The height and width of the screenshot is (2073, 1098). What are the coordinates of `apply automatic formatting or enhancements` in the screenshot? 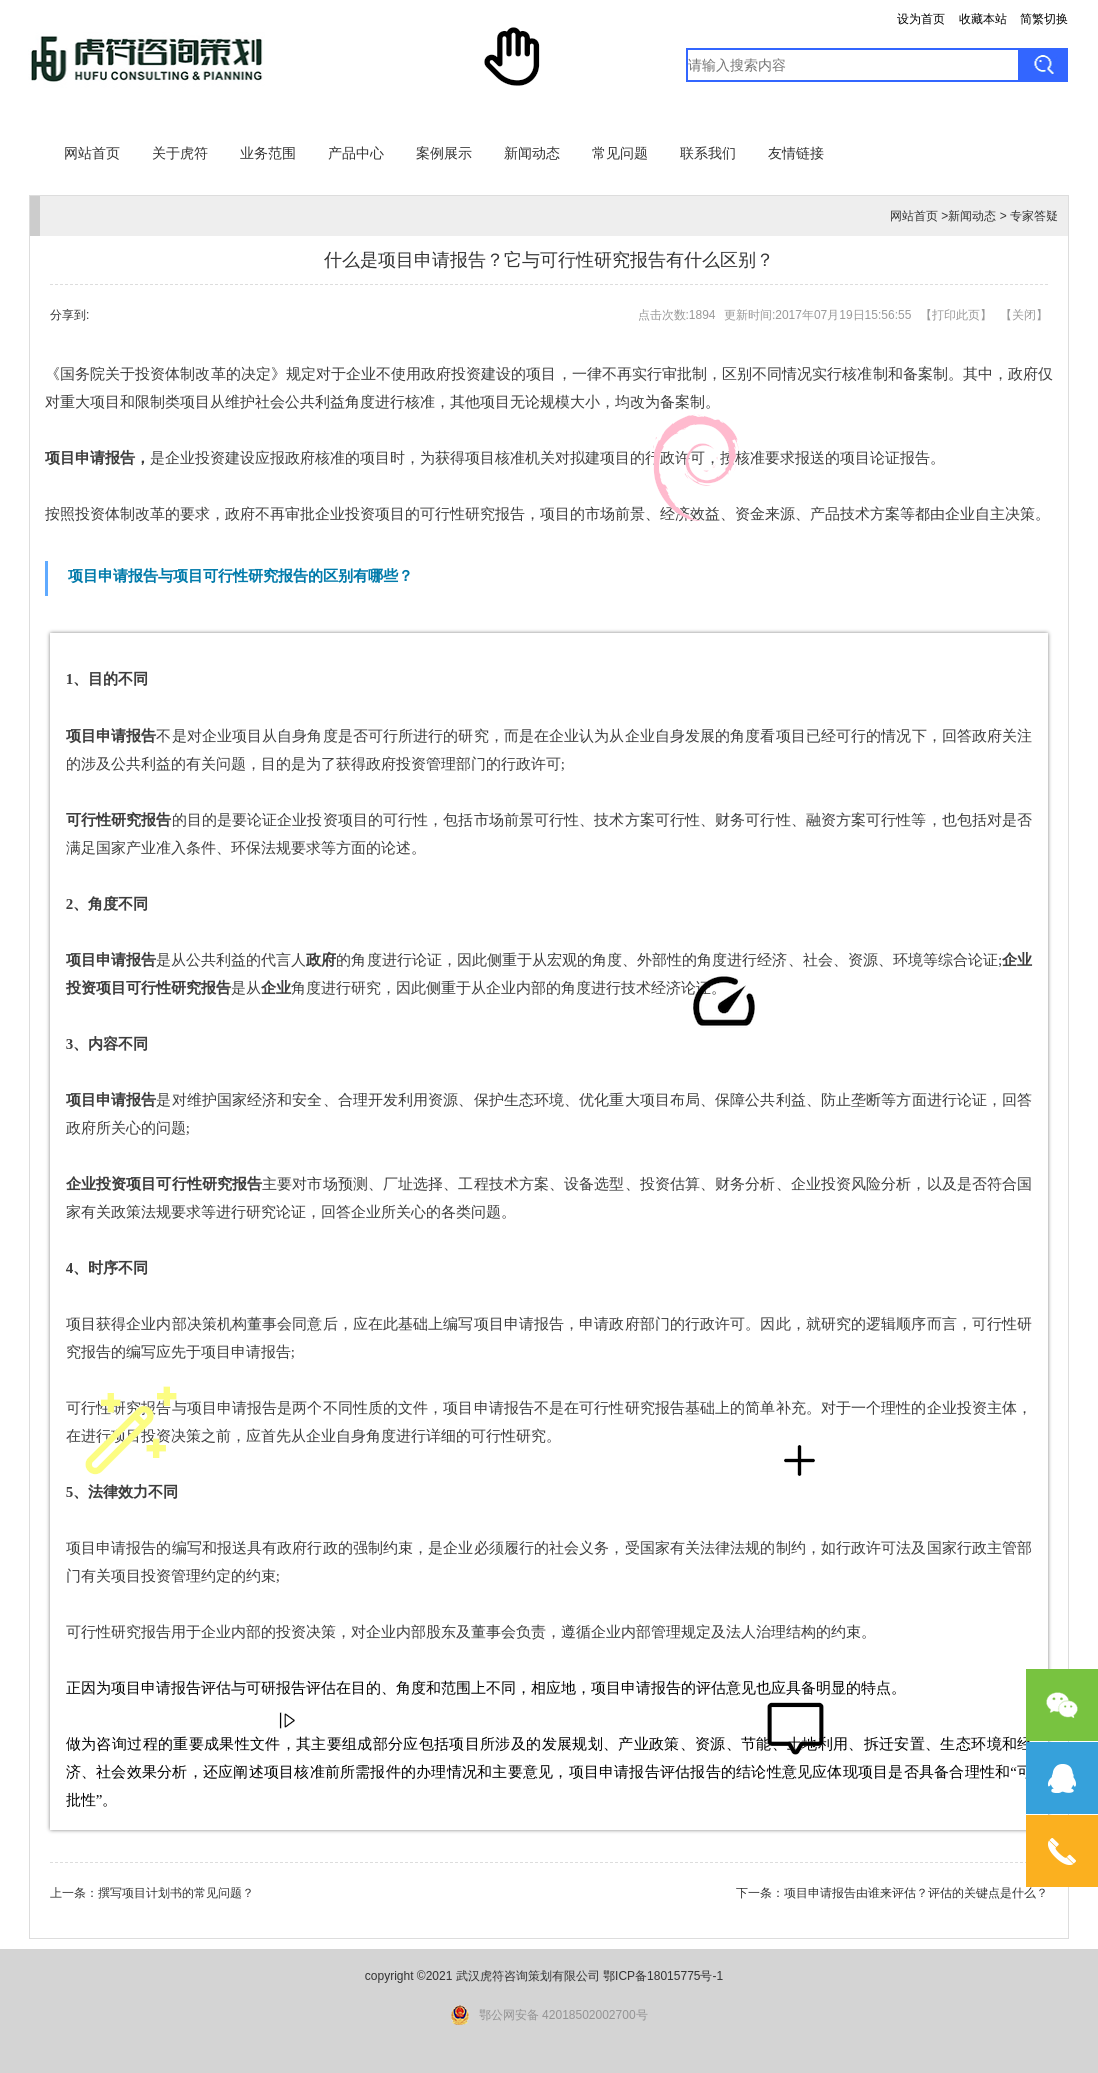 It's located at (131, 1432).